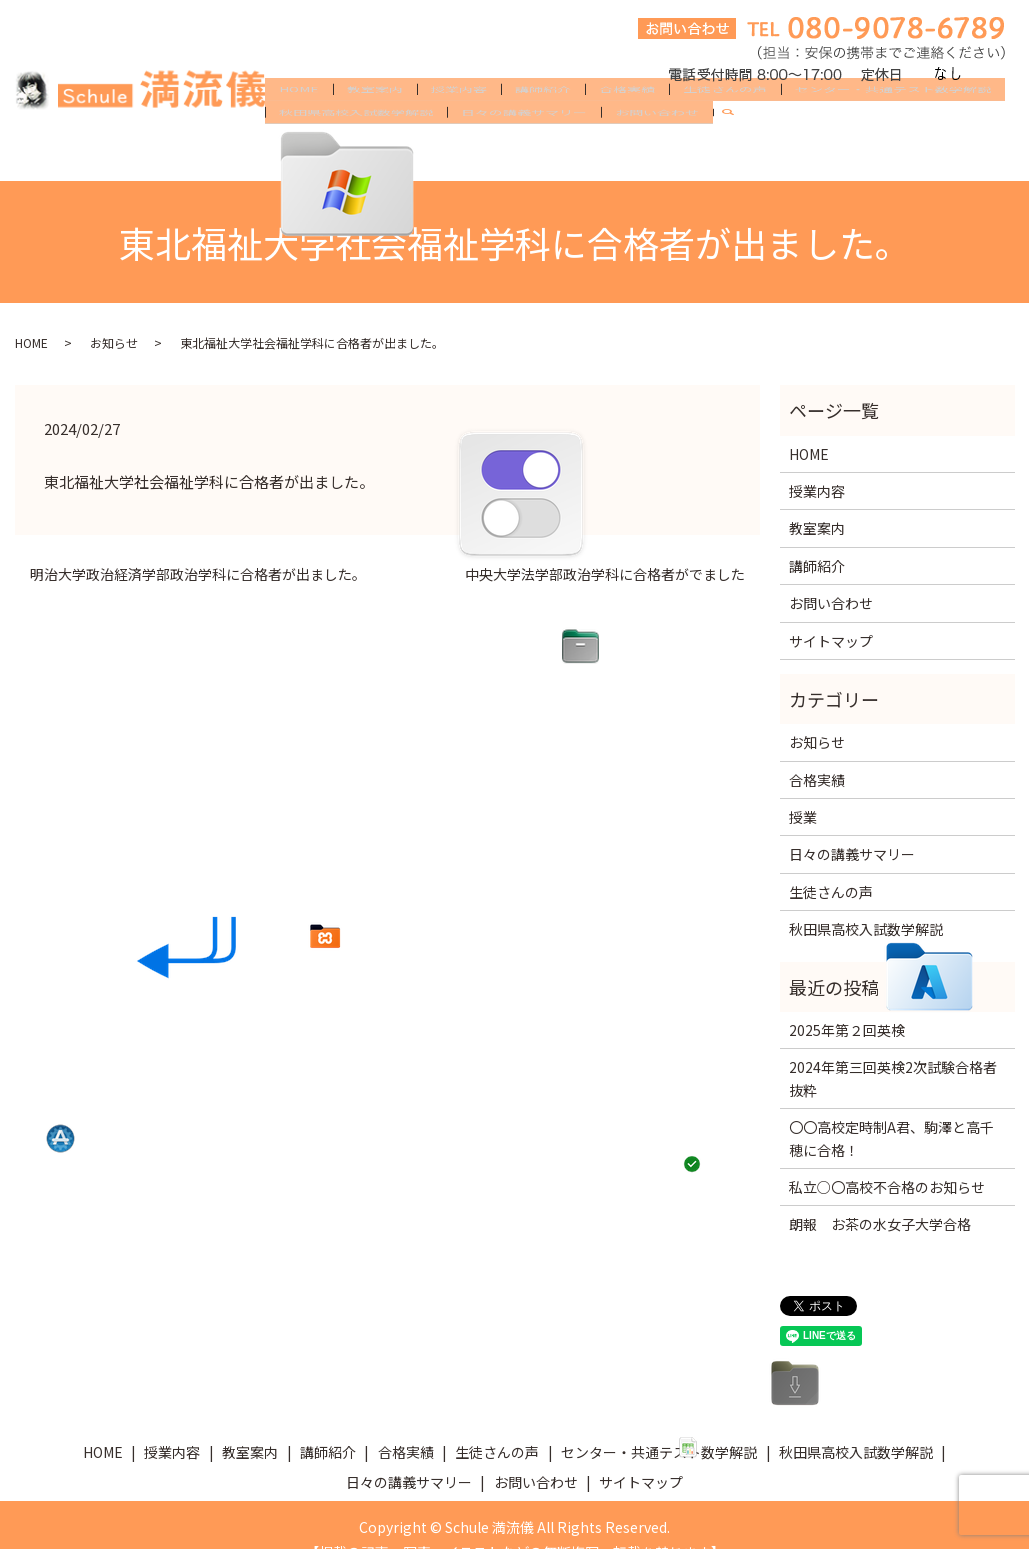 The width and height of the screenshot is (1029, 1549). What do you see at coordinates (692, 1164) in the screenshot?
I see `indicates a selected or checked item` at bounding box center [692, 1164].